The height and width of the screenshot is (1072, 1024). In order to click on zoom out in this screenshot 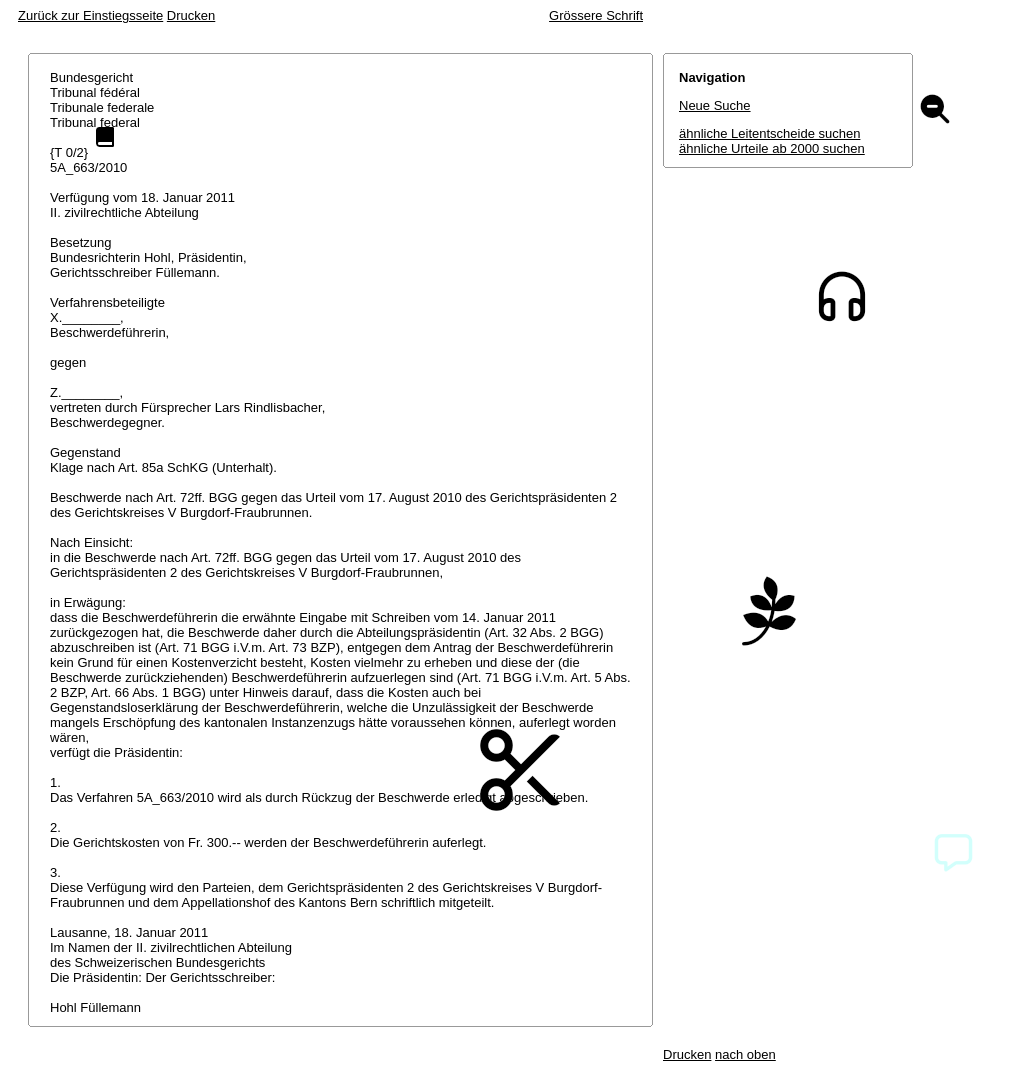, I will do `click(935, 109)`.